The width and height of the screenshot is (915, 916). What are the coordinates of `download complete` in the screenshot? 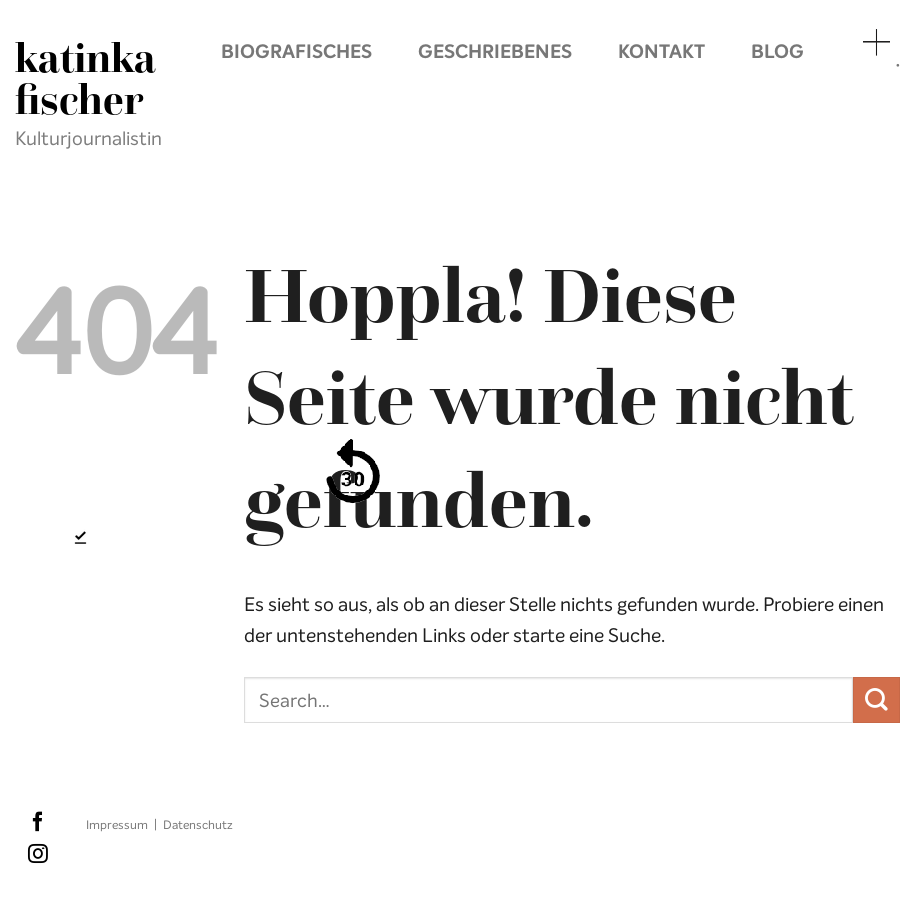 It's located at (80, 537).